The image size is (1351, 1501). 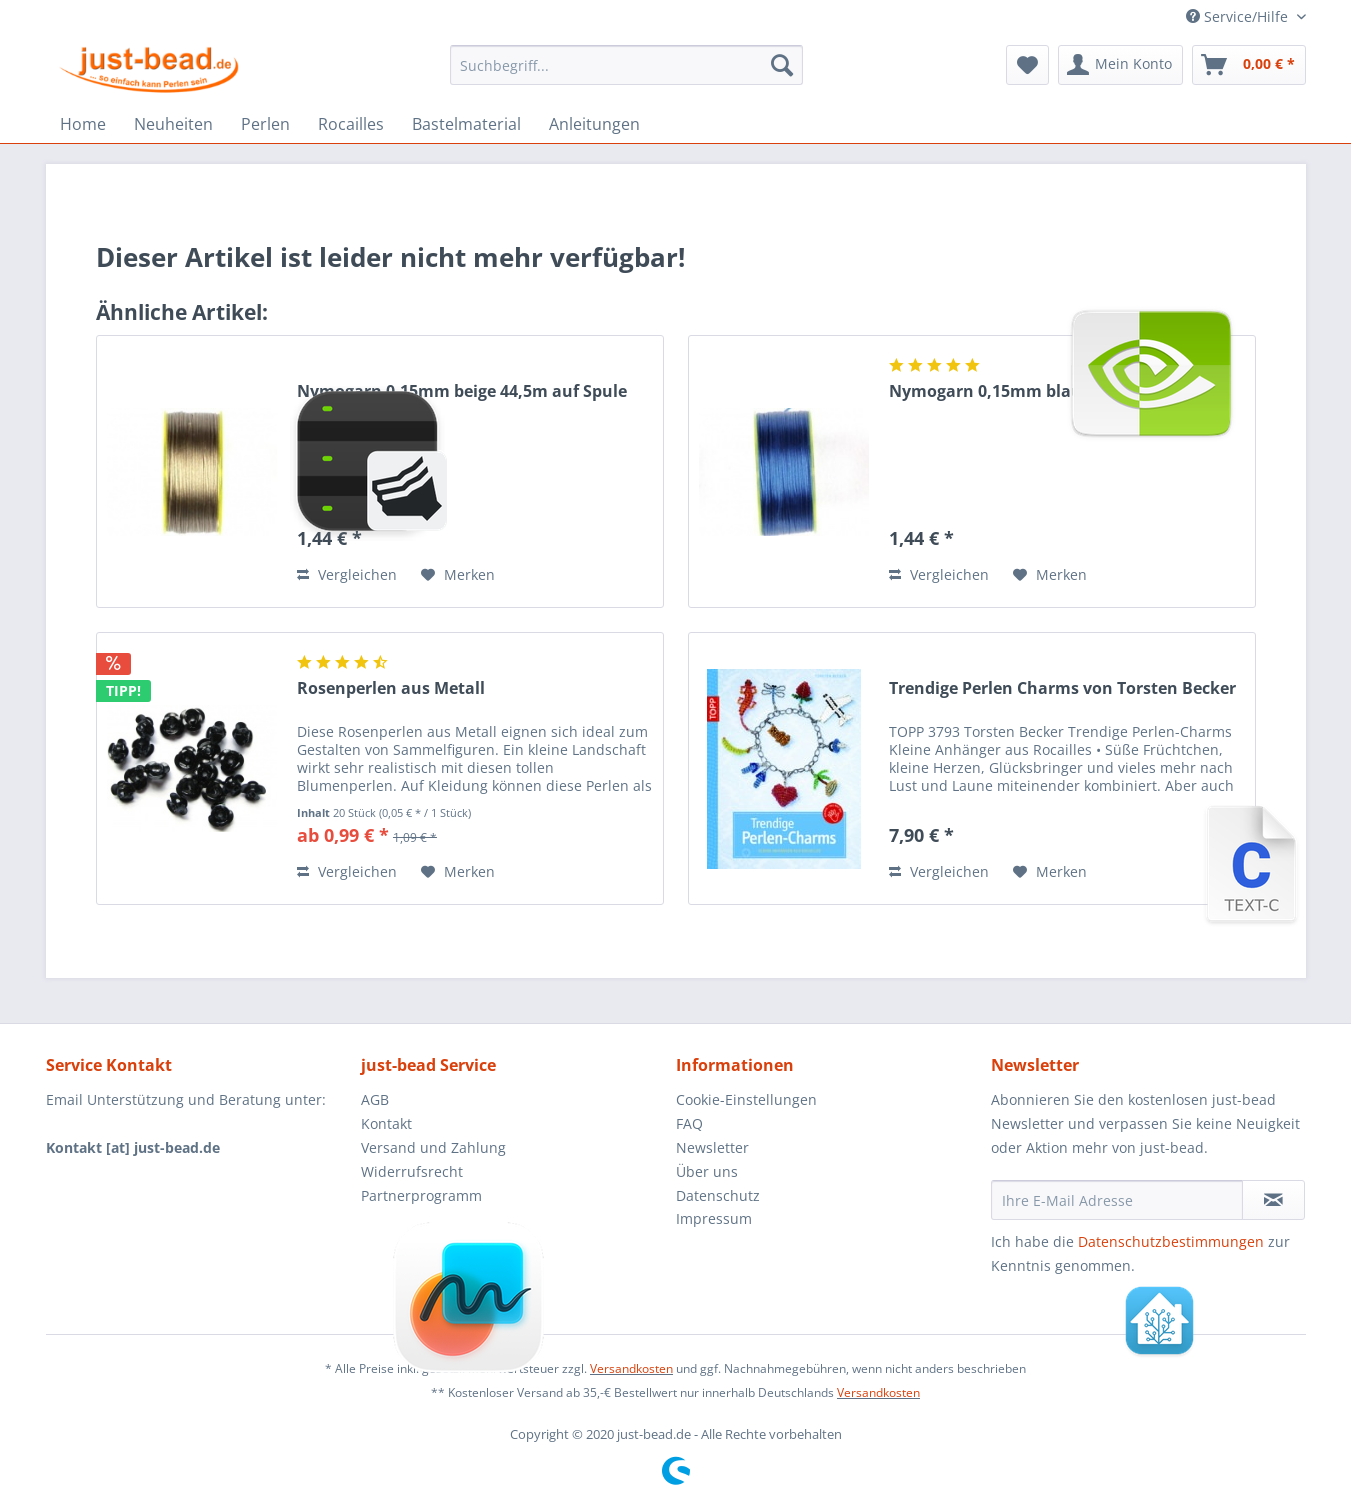 I want to click on c programming language source file, so click(x=1251, y=865).